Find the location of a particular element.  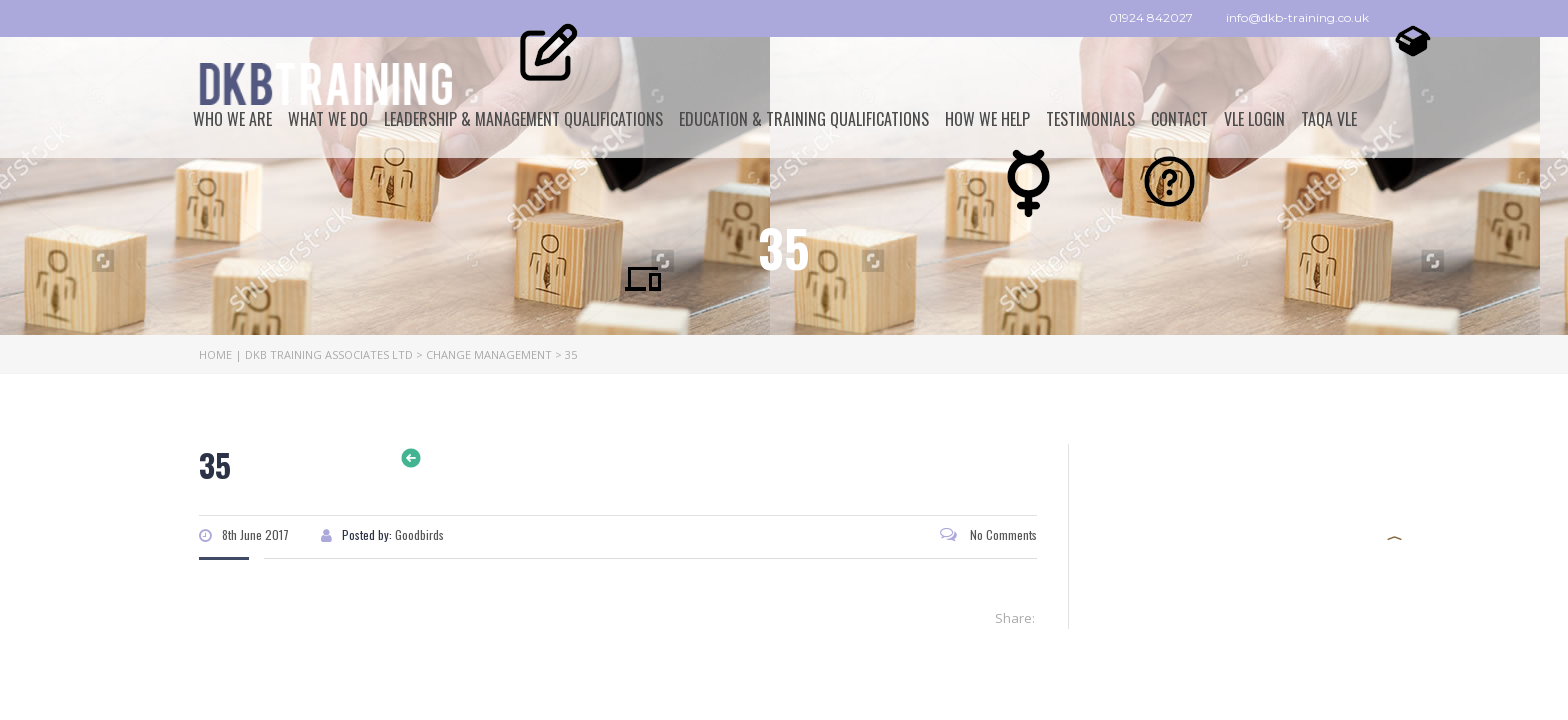

view package contents is located at coordinates (1413, 41).